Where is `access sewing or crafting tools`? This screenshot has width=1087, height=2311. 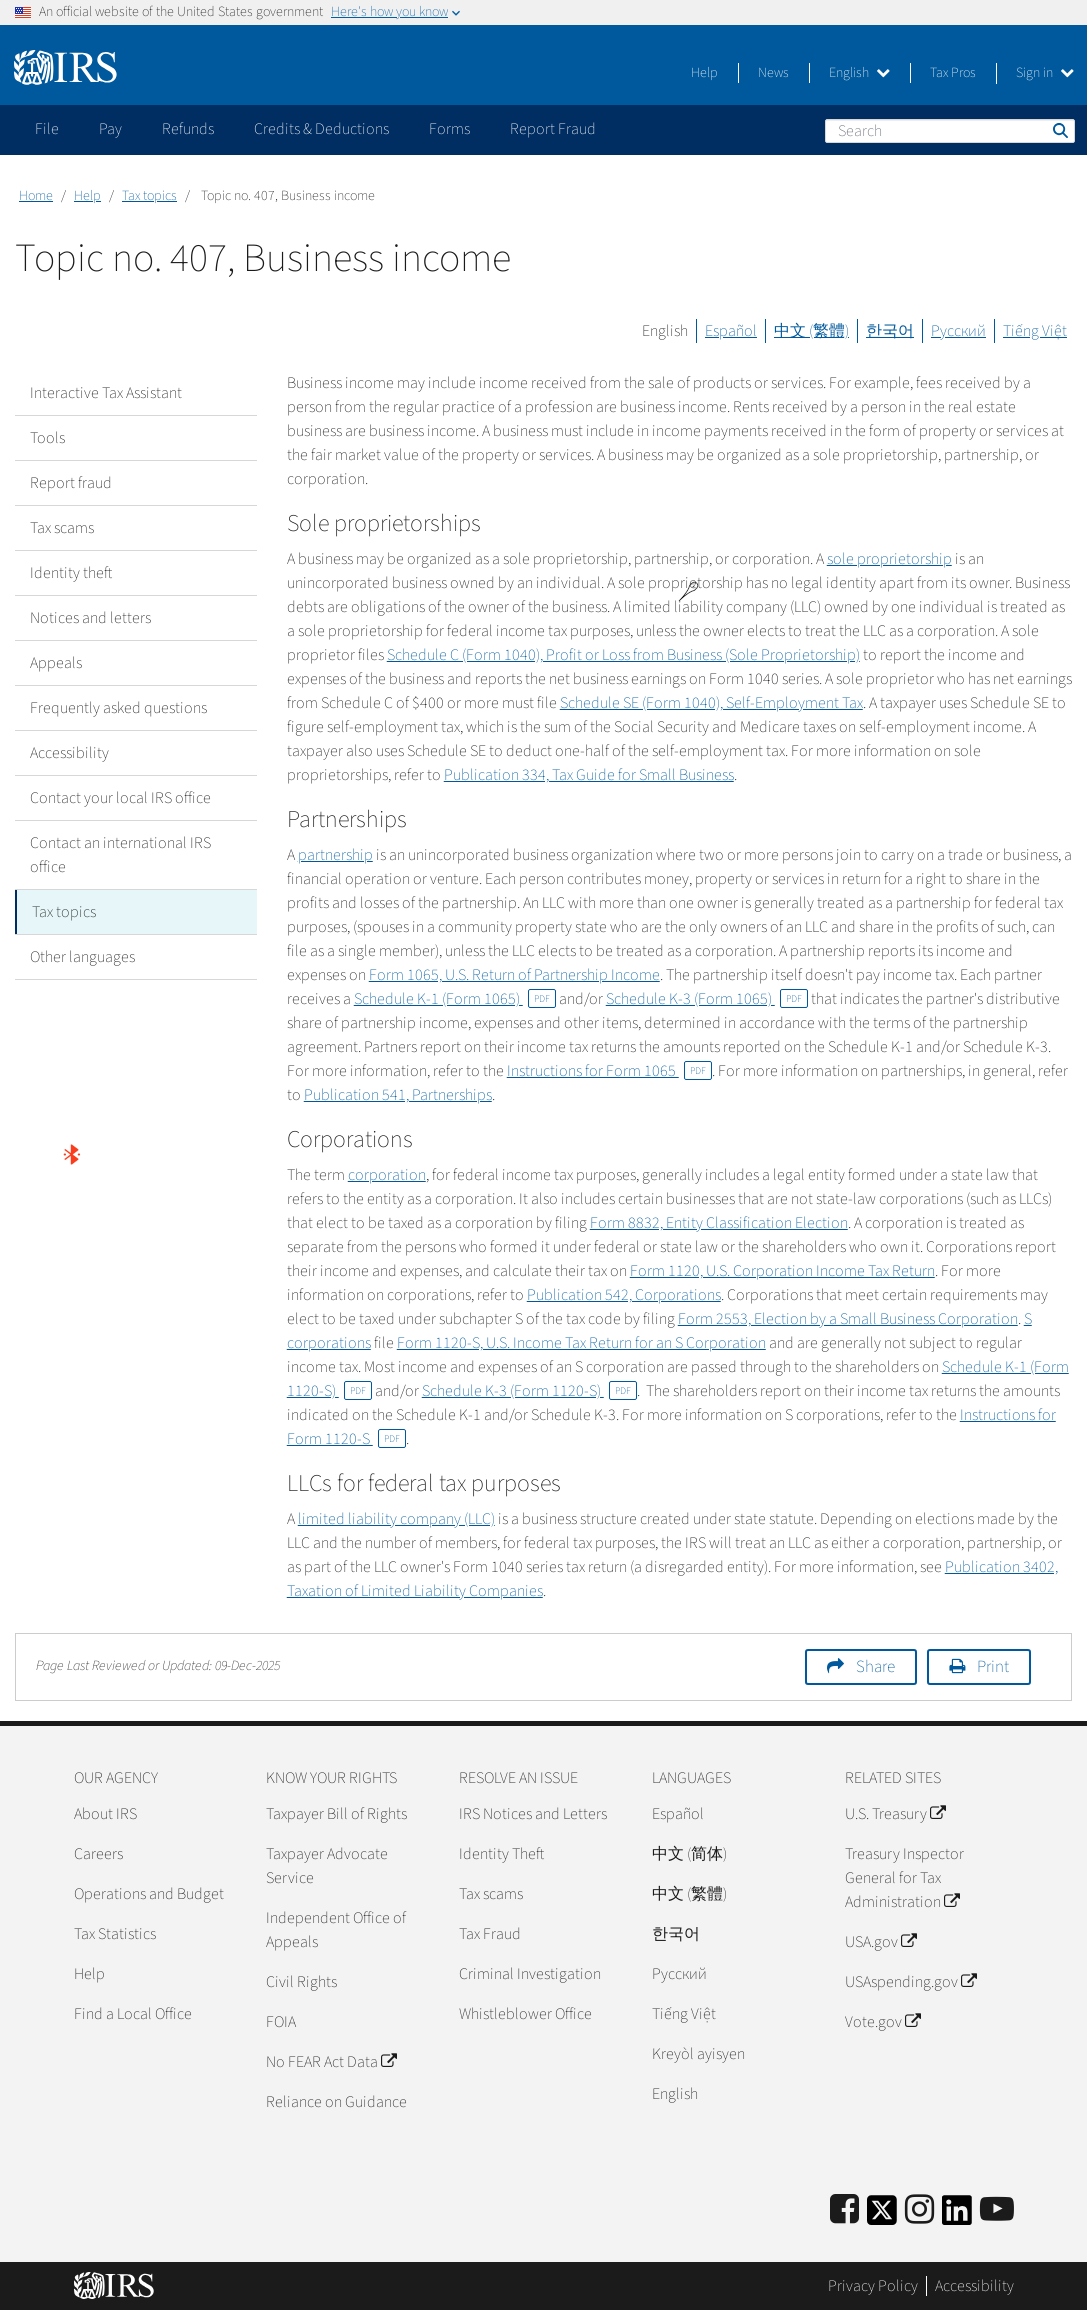
access sewing or crafting tools is located at coordinates (688, 591).